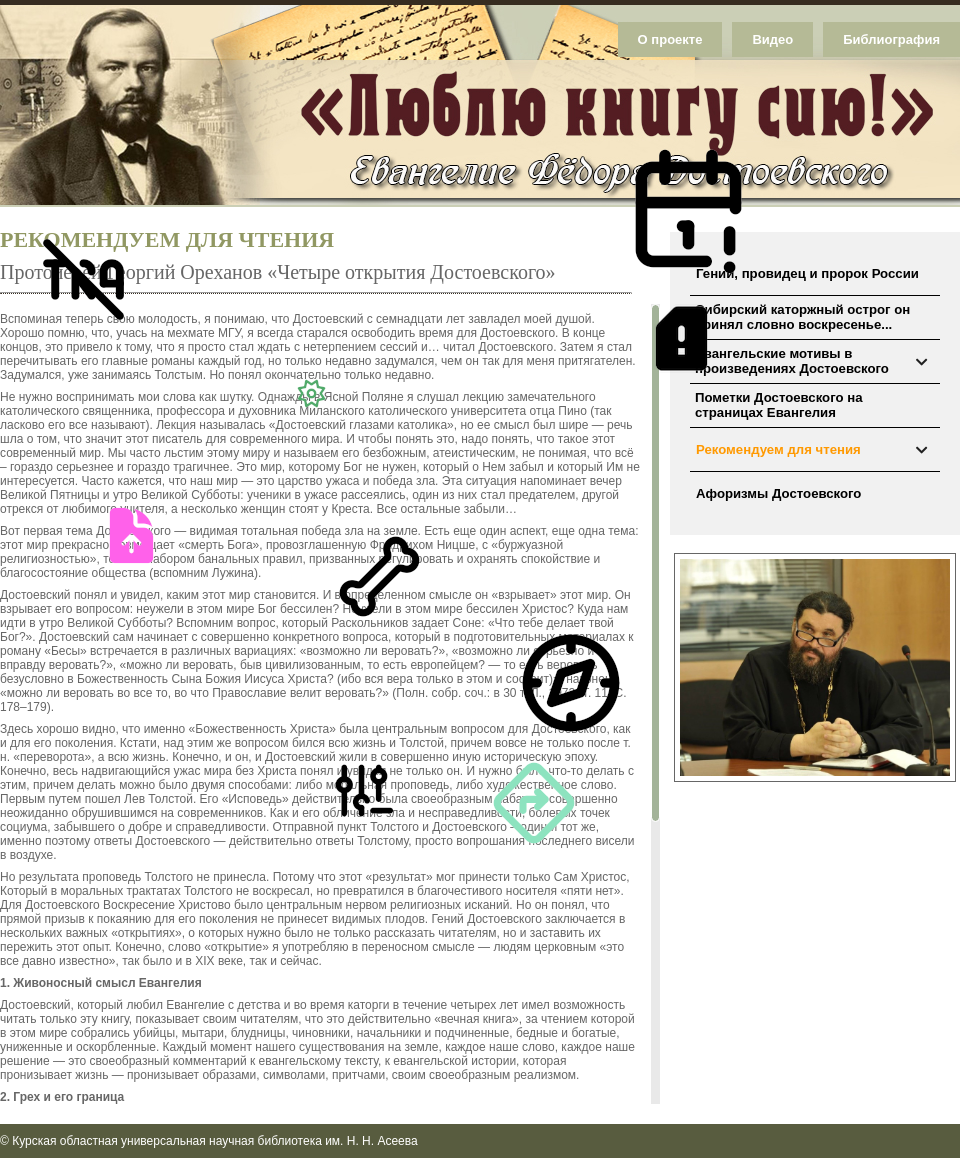 This screenshot has height=1158, width=960. What do you see at coordinates (379, 576) in the screenshot?
I see `access pet-related features or settings` at bounding box center [379, 576].